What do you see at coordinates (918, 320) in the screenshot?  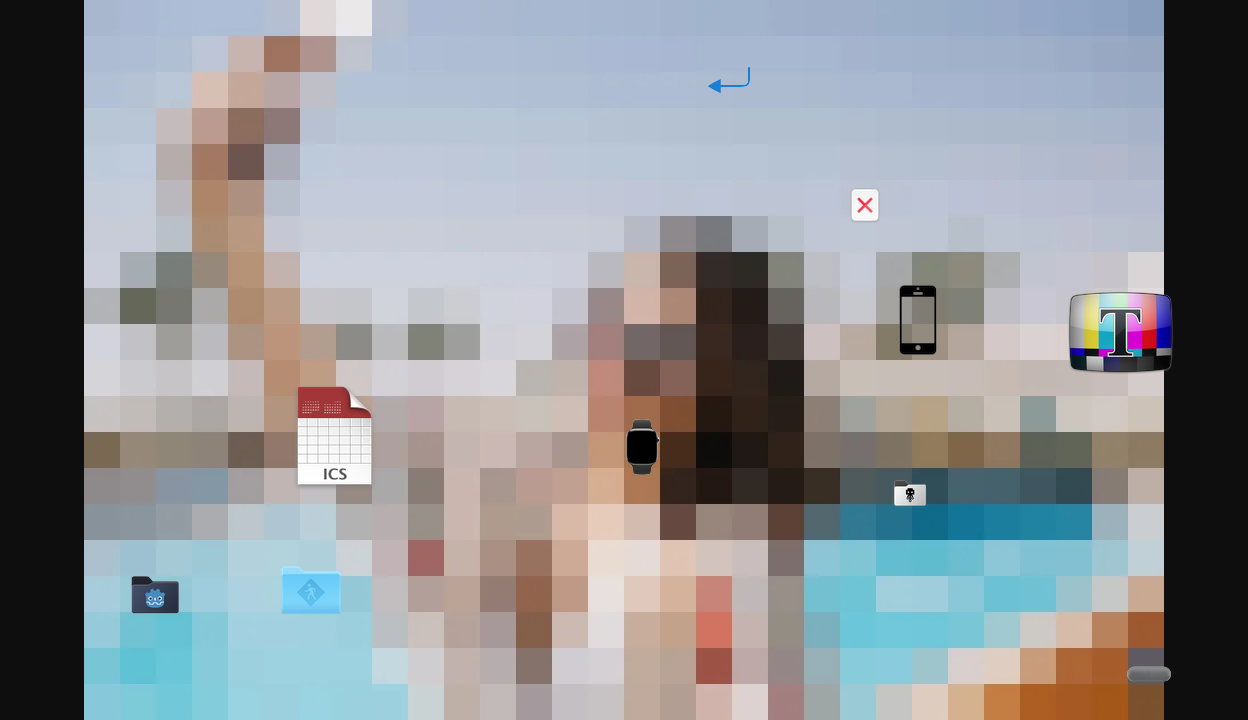 I see `iPhone device in sidebar navigation` at bounding box center [918, 320].